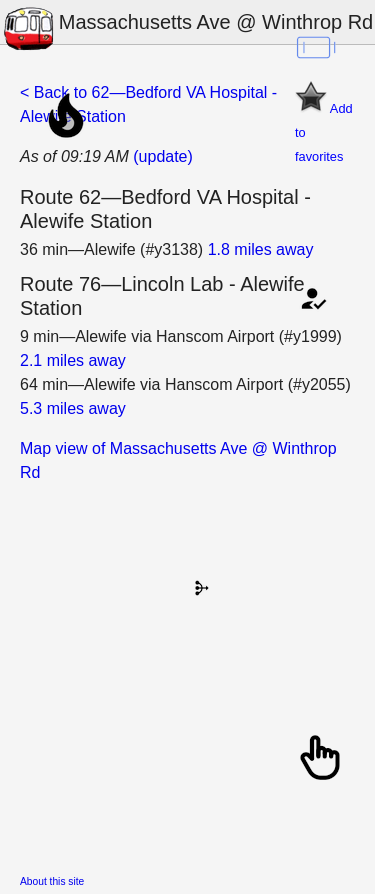 Image resolution: width=375 pixels, height=894 pixels. What do you see at coordinates (313, 298) in the screenshot?
I see `verify or approve a user account` at bounding box center [313, 298].